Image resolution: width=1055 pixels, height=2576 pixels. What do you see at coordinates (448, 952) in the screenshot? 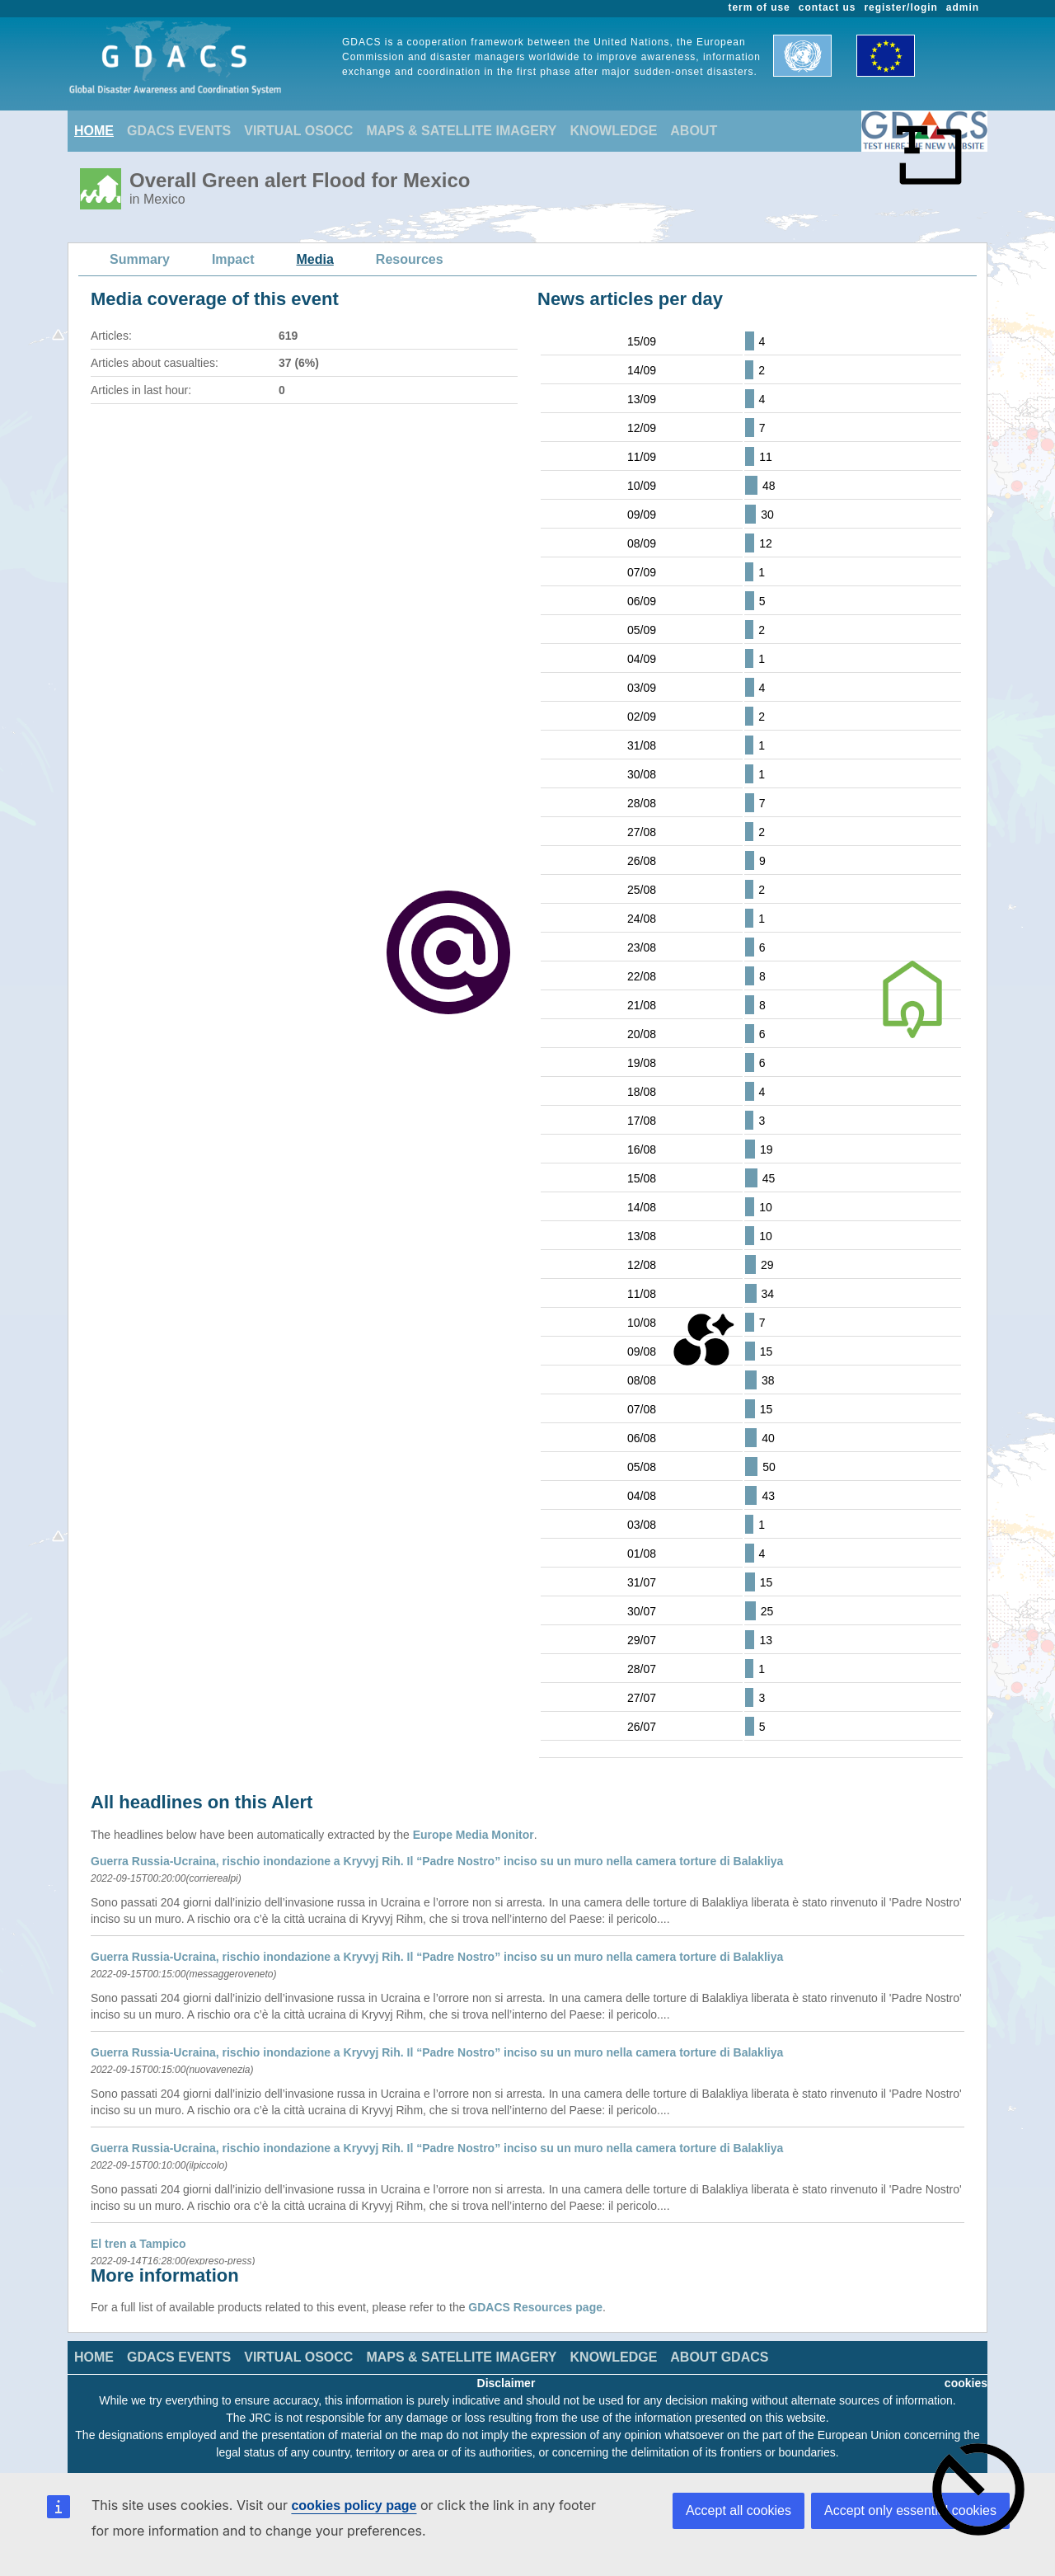
I see `compose a new email` at bounding box center [448, 952].